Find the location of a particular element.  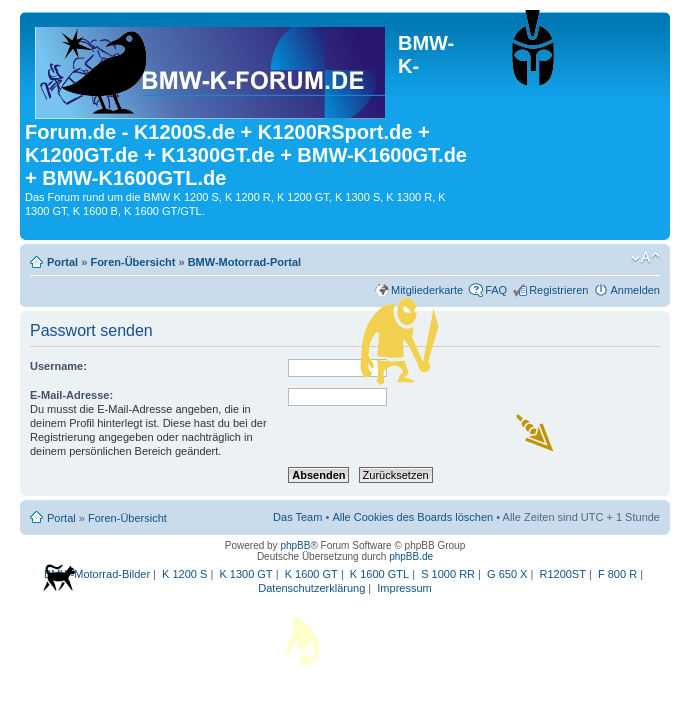

indicates a distraction or interruption event is located at coordinates (104, 70).